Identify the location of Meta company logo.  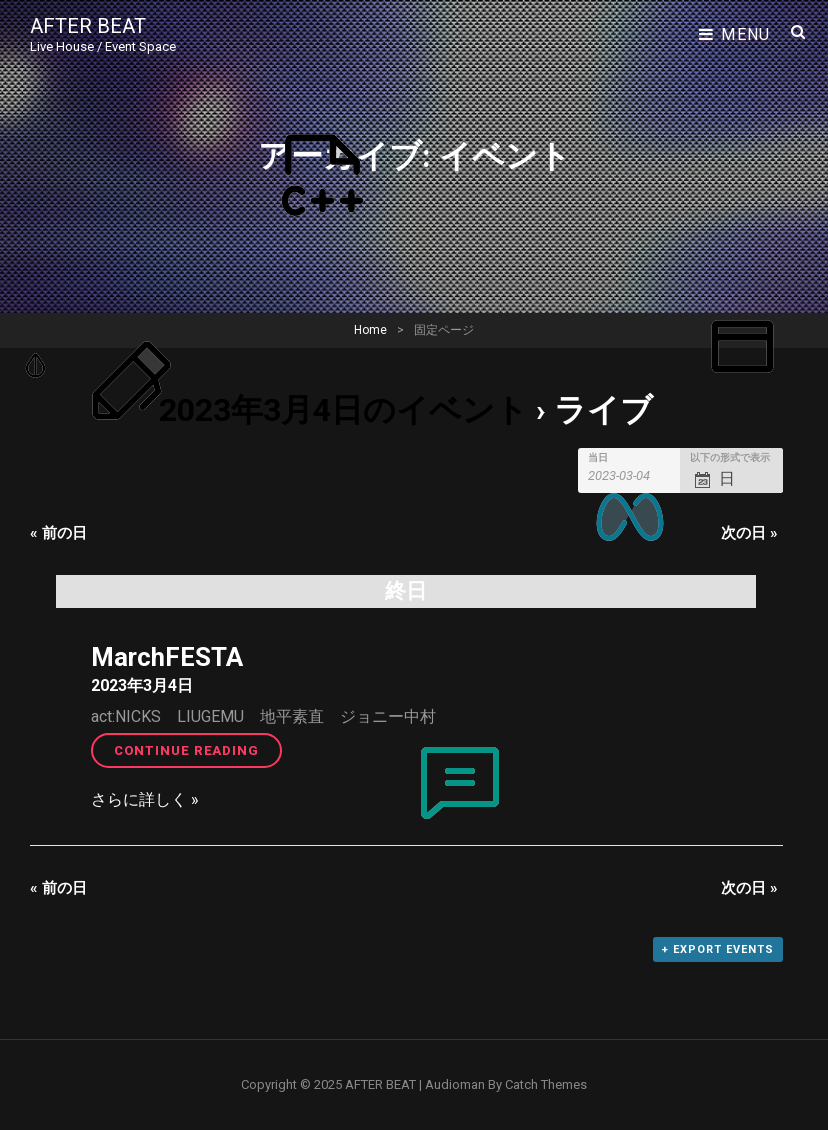
(630, 517).